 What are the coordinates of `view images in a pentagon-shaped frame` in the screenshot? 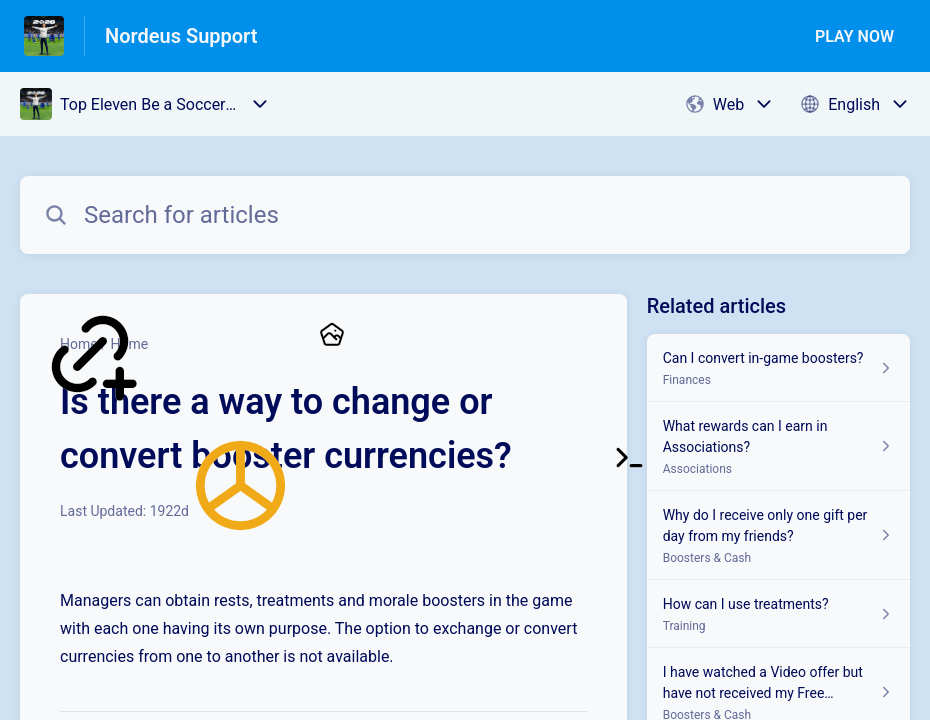 It's located at (332, 335).